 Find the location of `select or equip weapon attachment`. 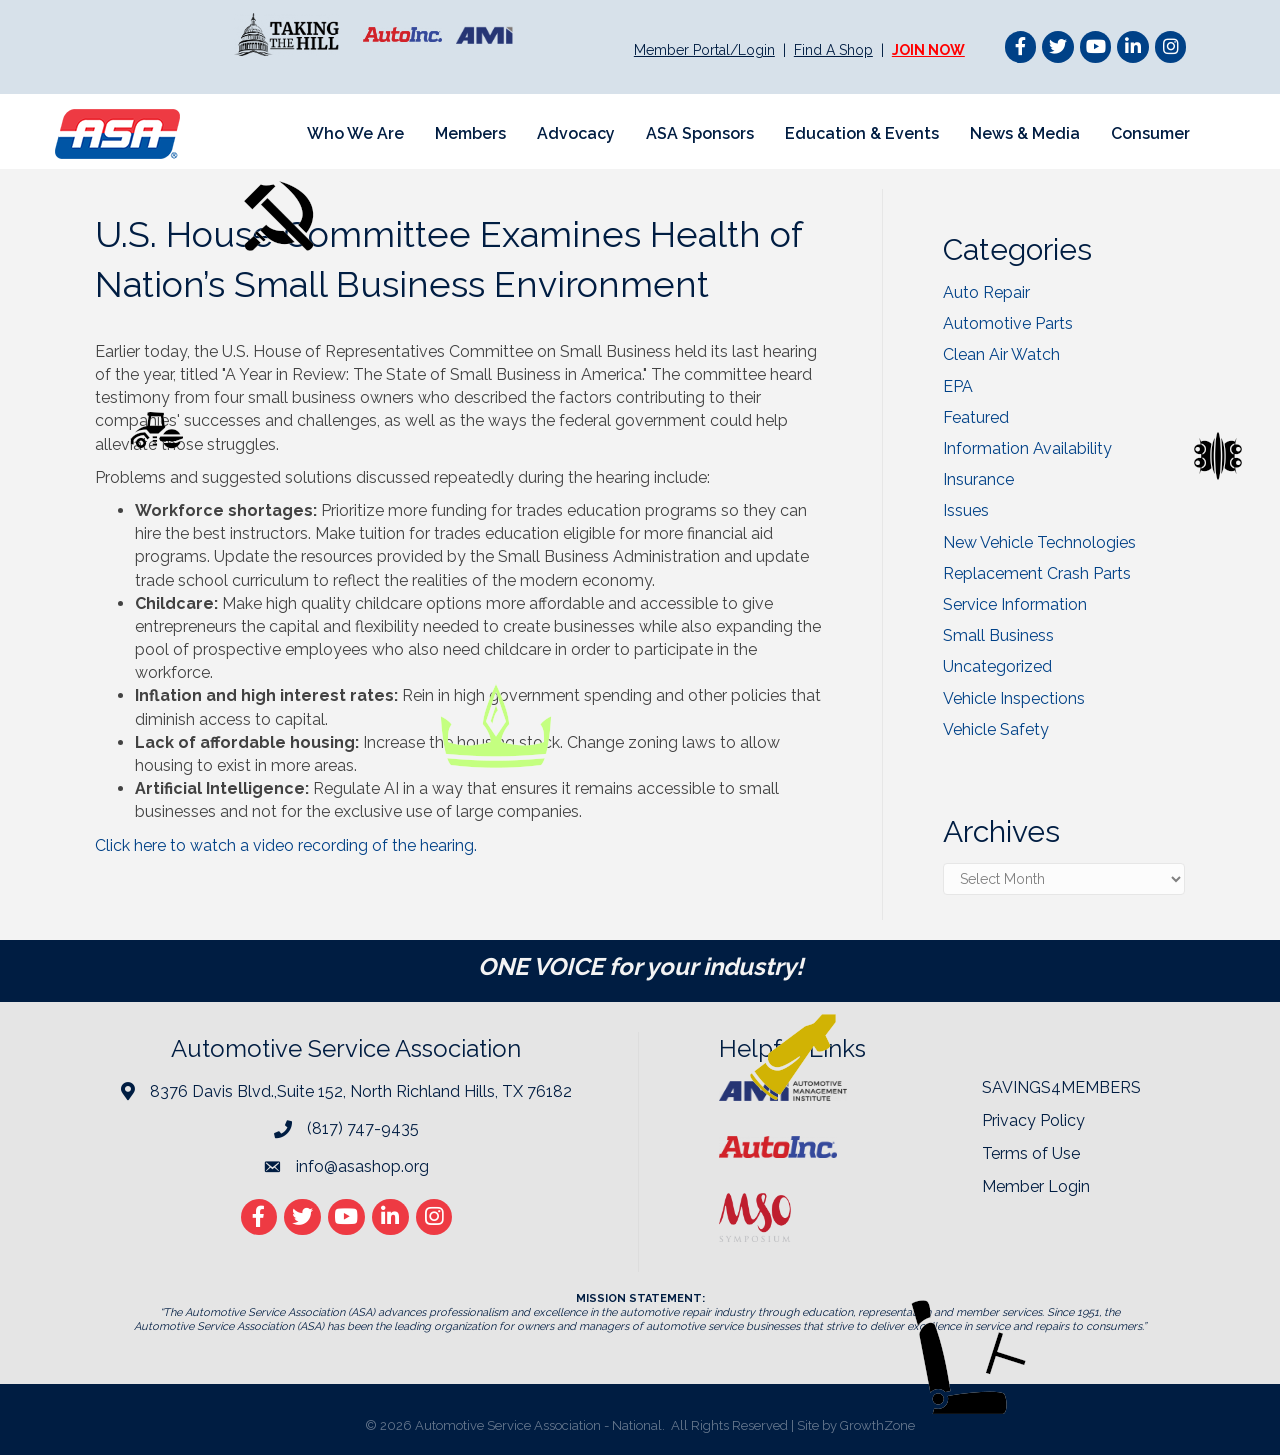

select or equip weapon attachment is located at coordinates (793, 1057).